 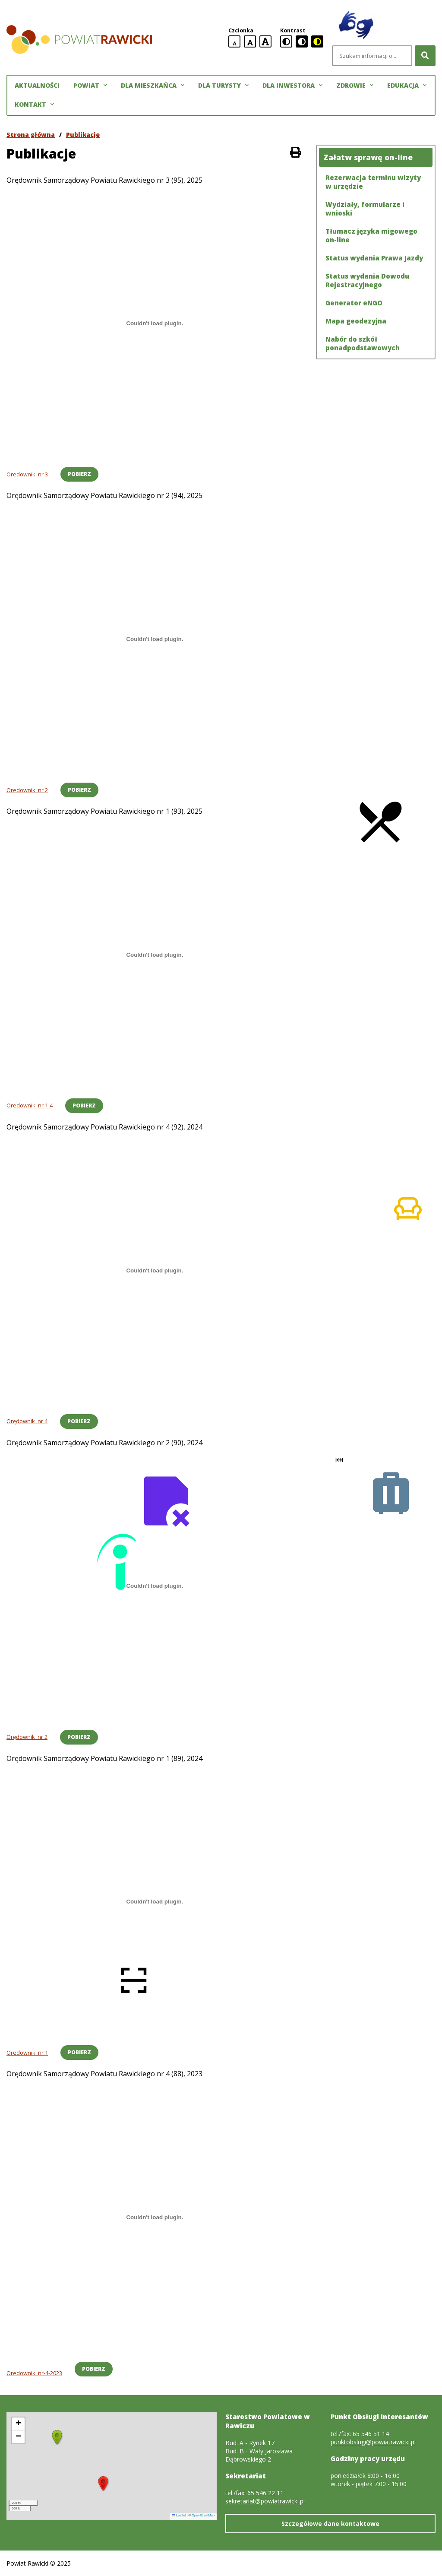 I want to click on open the Indeed job search app, so click(x=117, y=1562).